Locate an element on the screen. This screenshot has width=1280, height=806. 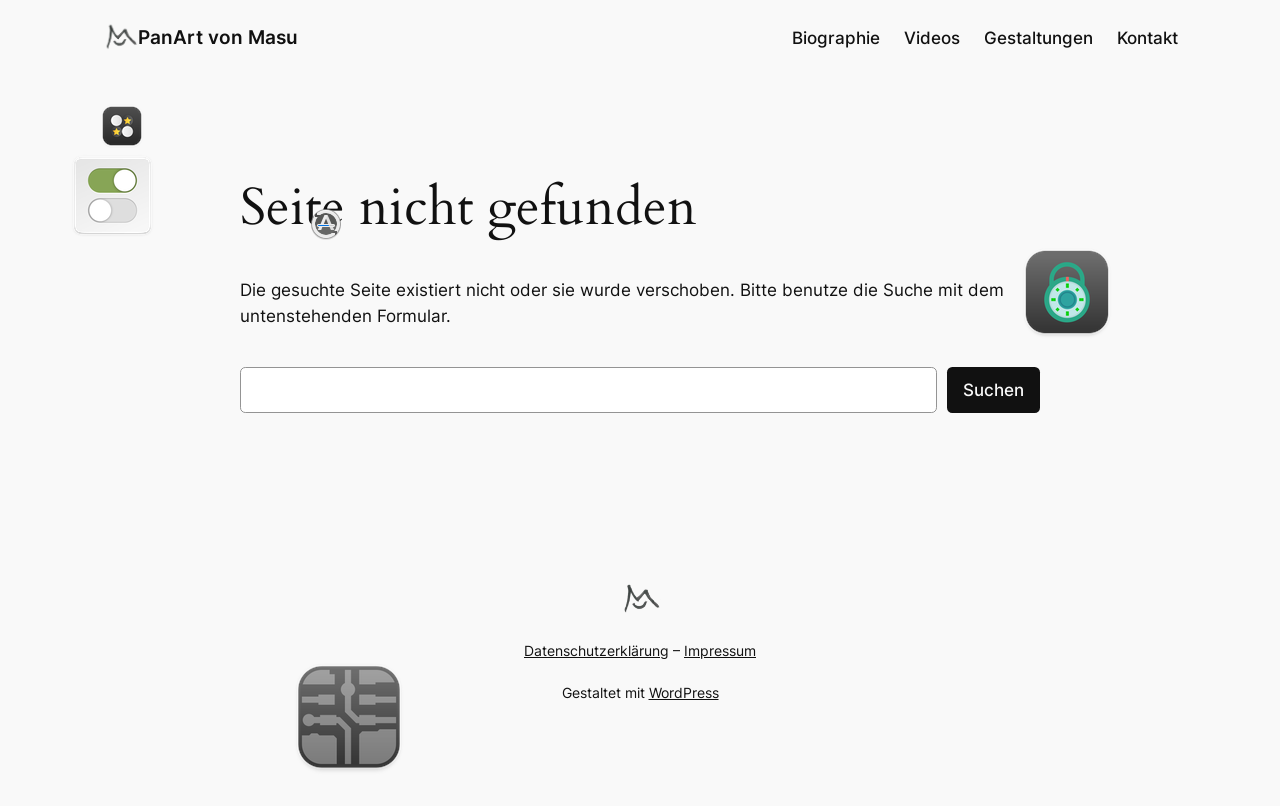
open keysmith authenticator app is located at coordinates (1067, 292).